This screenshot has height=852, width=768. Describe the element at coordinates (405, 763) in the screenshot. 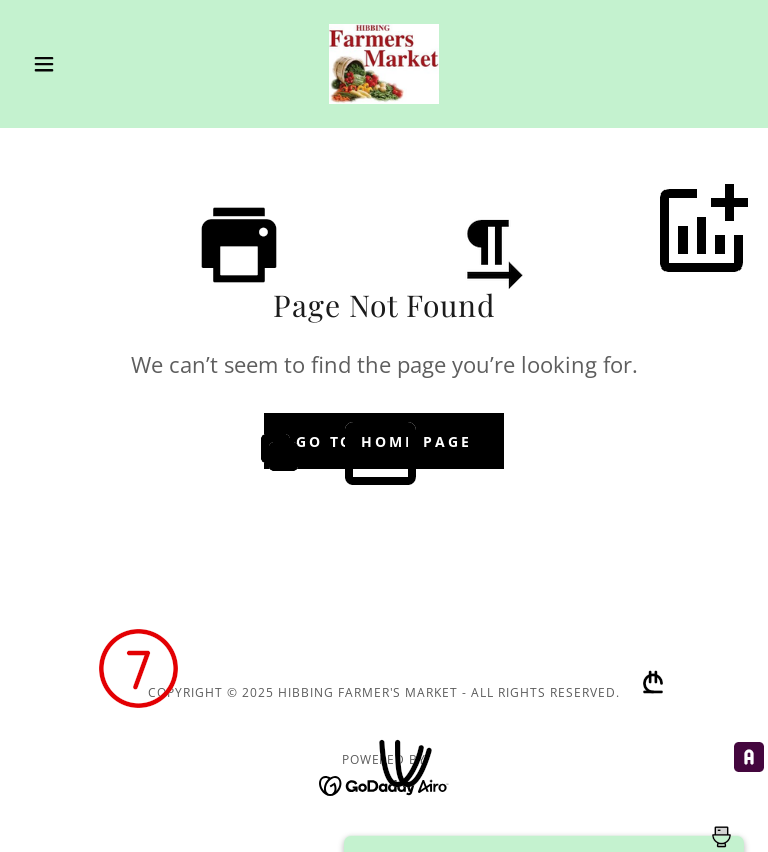

I see `open windy weather app` at that location.